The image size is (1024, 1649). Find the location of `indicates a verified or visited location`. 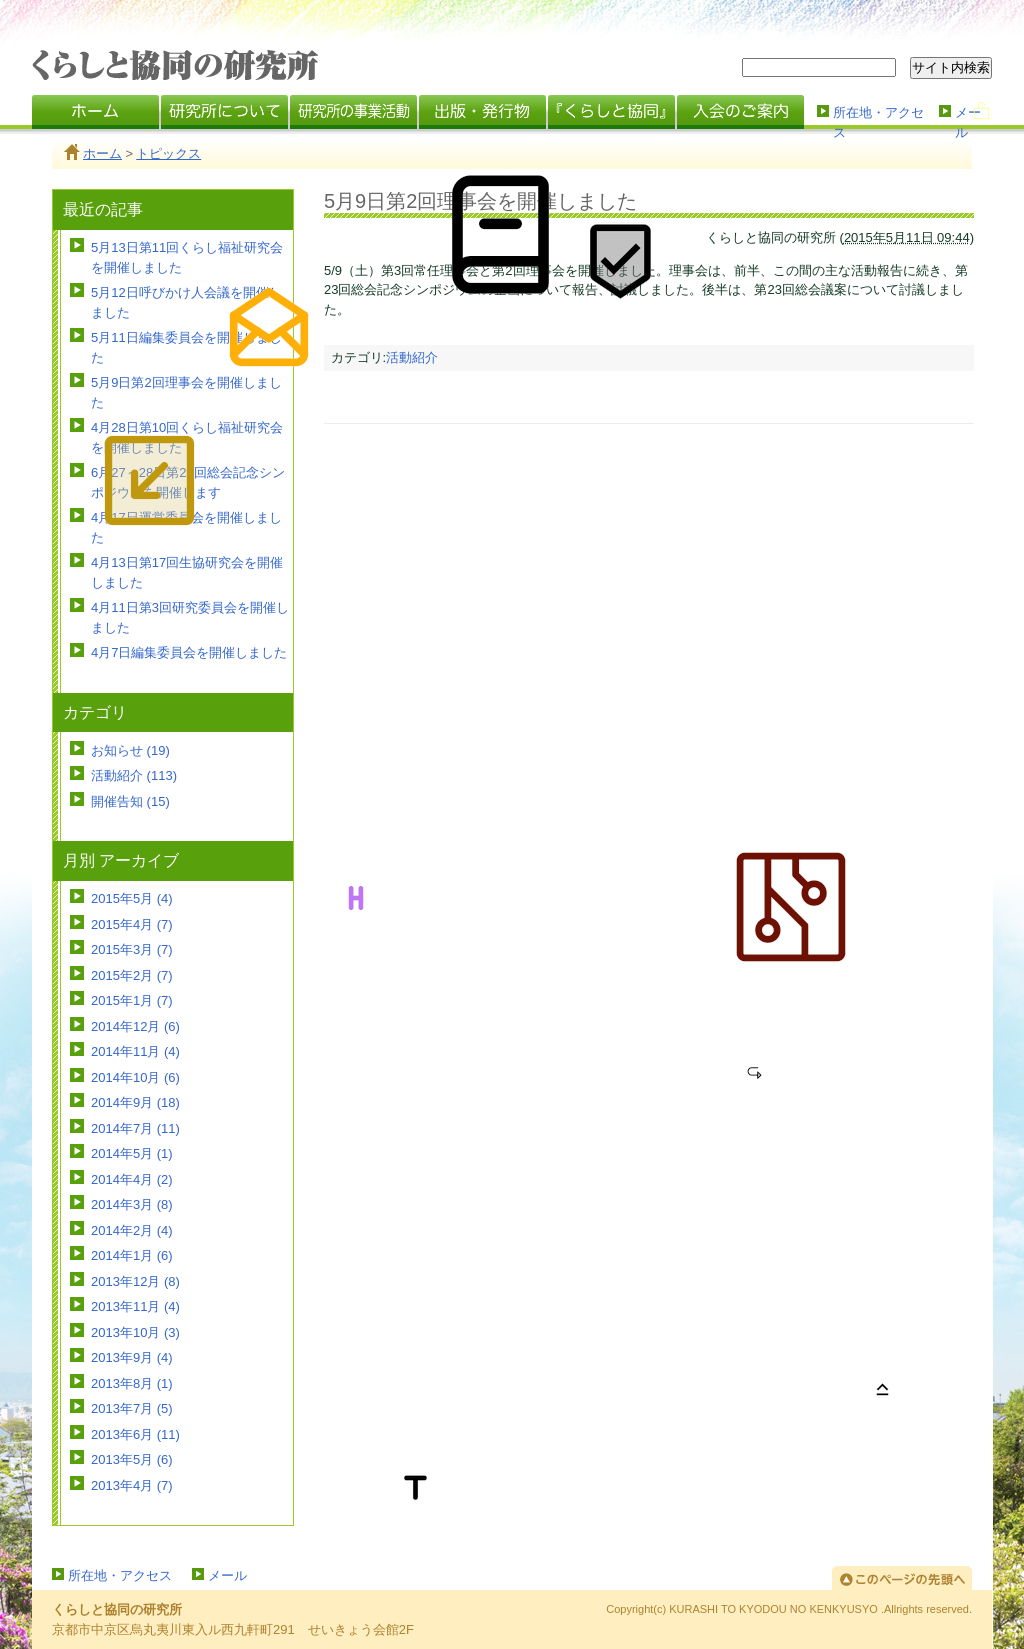

indicates a verified or visited location is located at coordinates (620, 261).